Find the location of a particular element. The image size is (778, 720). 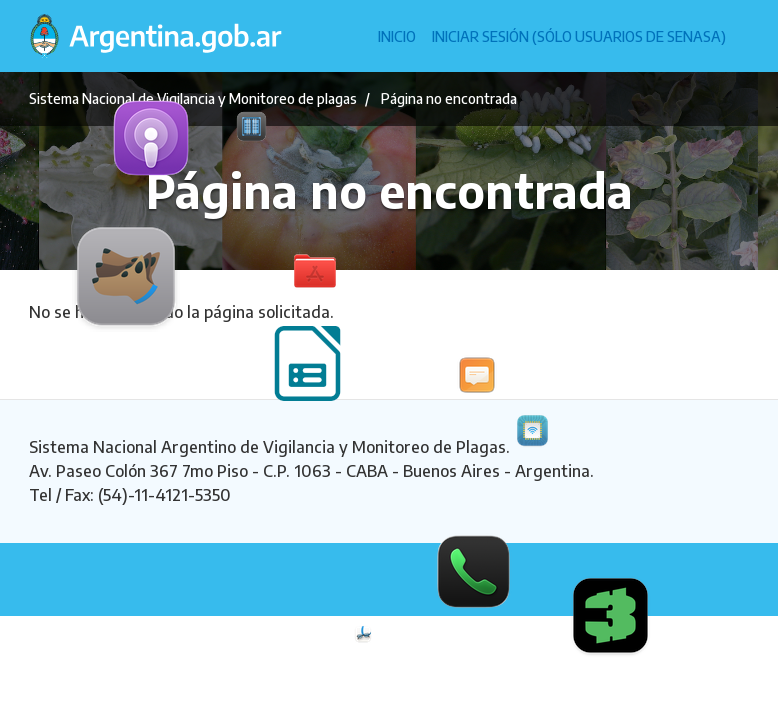

open kerberos authentication settings is located at coordinates (126, 278).